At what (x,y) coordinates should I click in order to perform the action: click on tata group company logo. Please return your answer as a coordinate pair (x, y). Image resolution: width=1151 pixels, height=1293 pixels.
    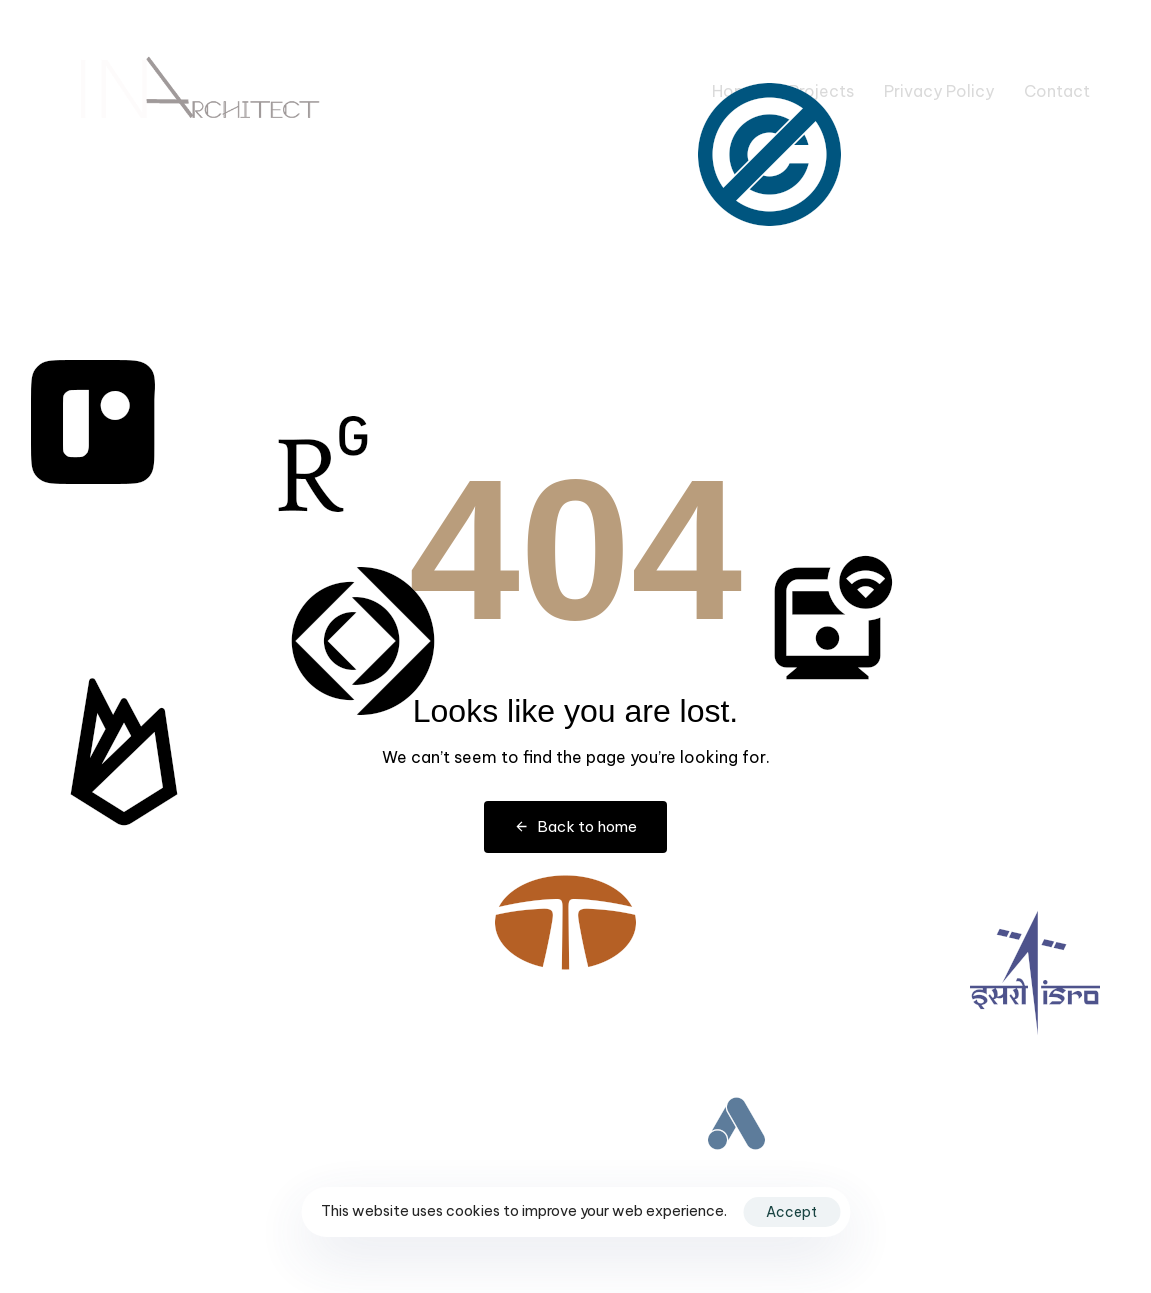
    Looking at the image, I should click on (565, 922).